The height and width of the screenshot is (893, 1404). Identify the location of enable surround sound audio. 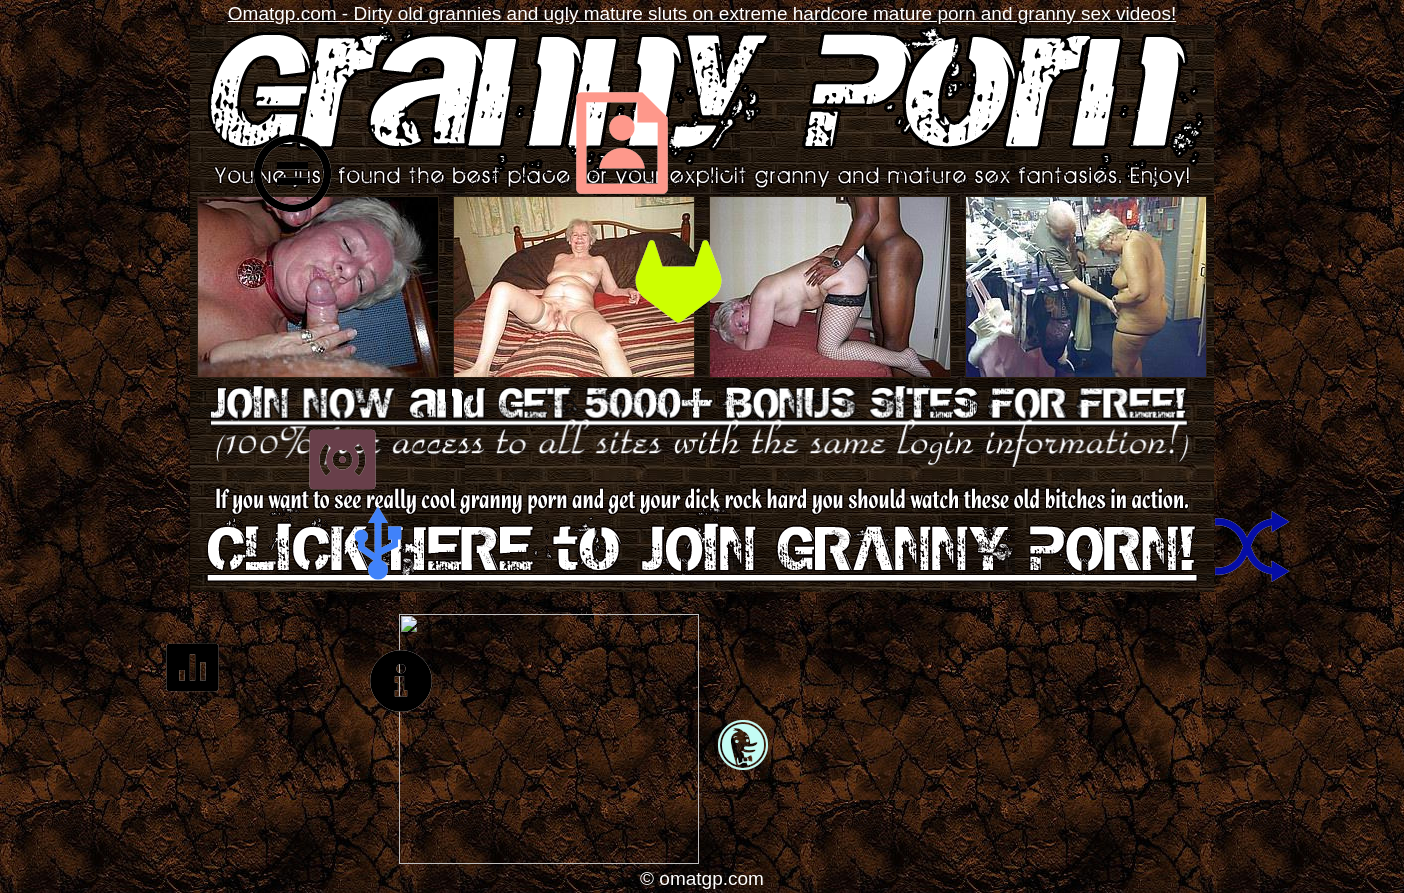
(342, 459).